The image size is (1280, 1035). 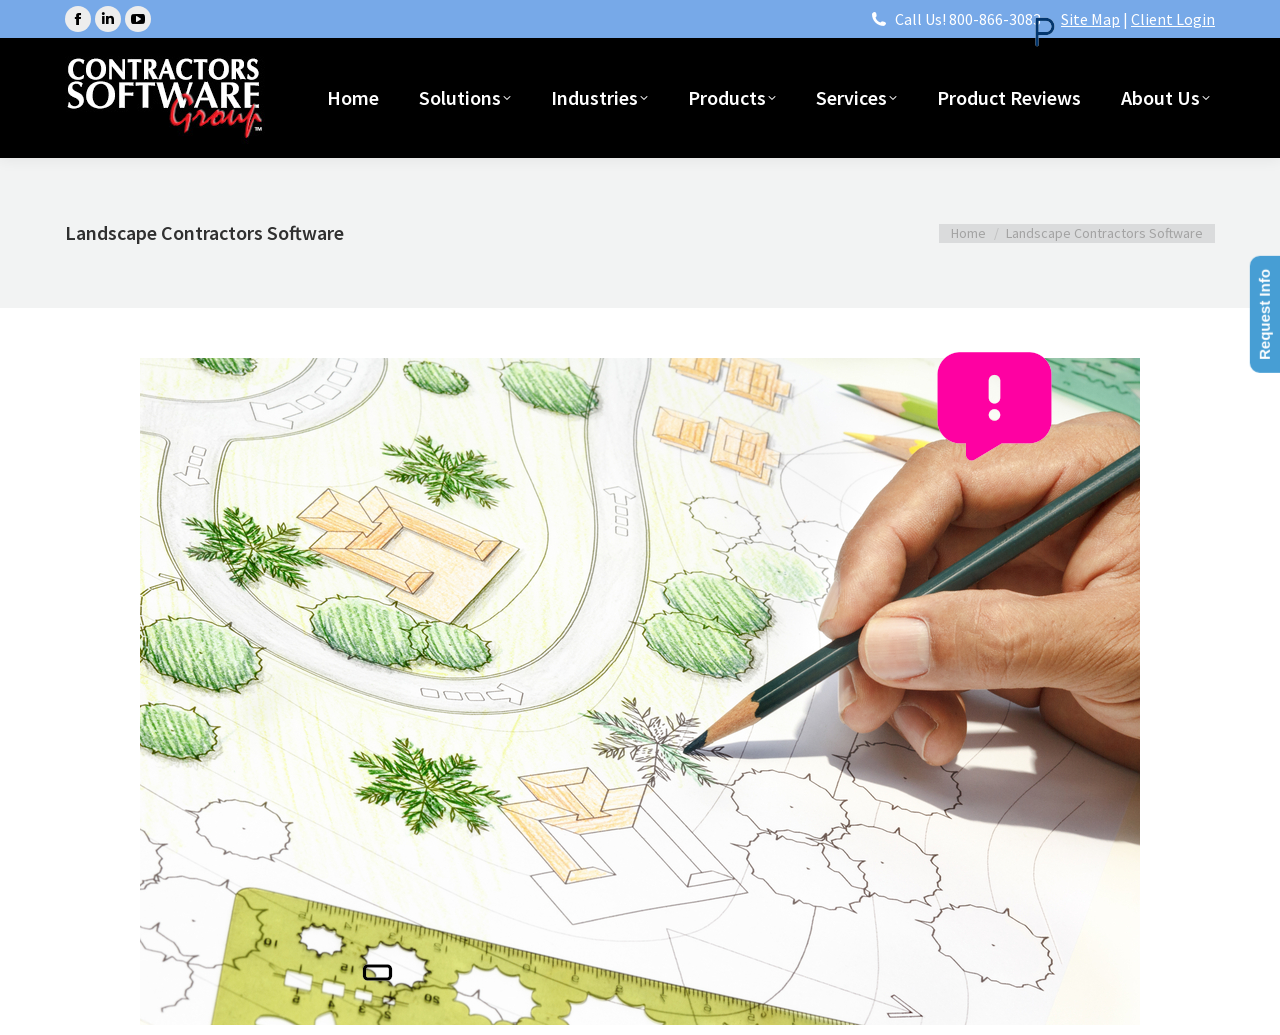 I want to click on indicates parking availability or location, so click(x=1045, y=32).